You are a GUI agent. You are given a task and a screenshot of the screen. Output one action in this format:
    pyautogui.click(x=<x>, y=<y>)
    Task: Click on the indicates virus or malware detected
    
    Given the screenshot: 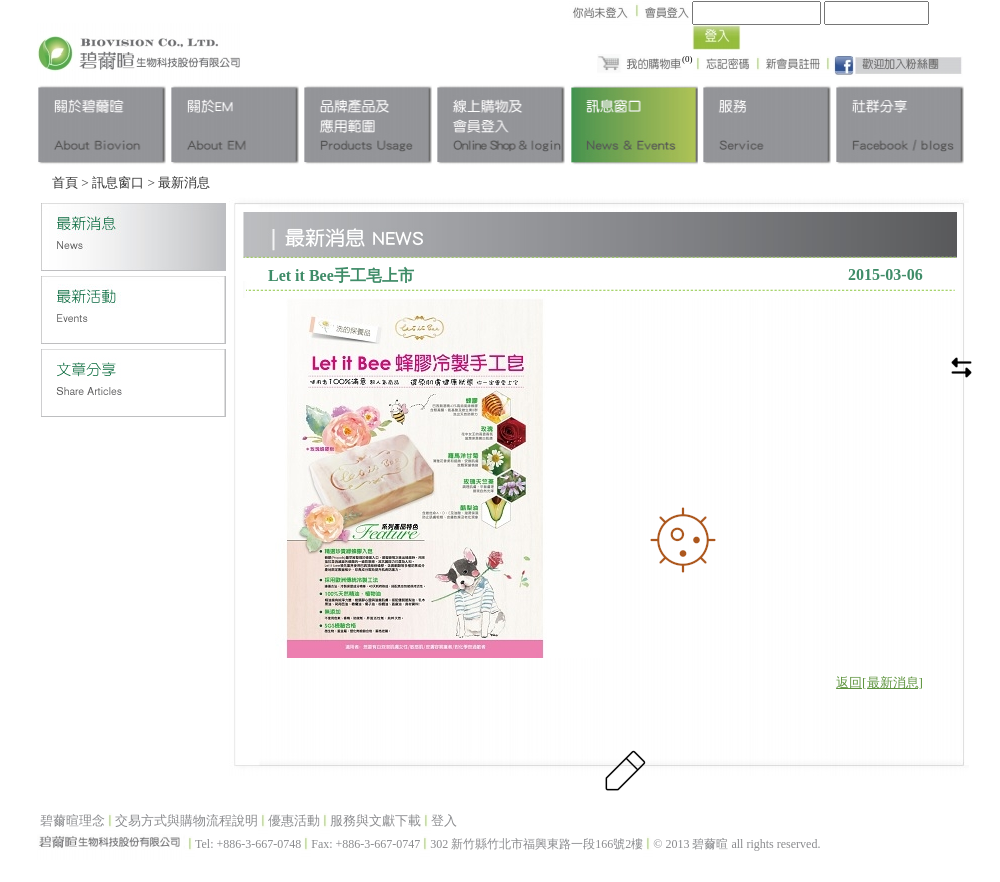 What is the action you would take?
    pyautogui.click(x=683, y=540)
    